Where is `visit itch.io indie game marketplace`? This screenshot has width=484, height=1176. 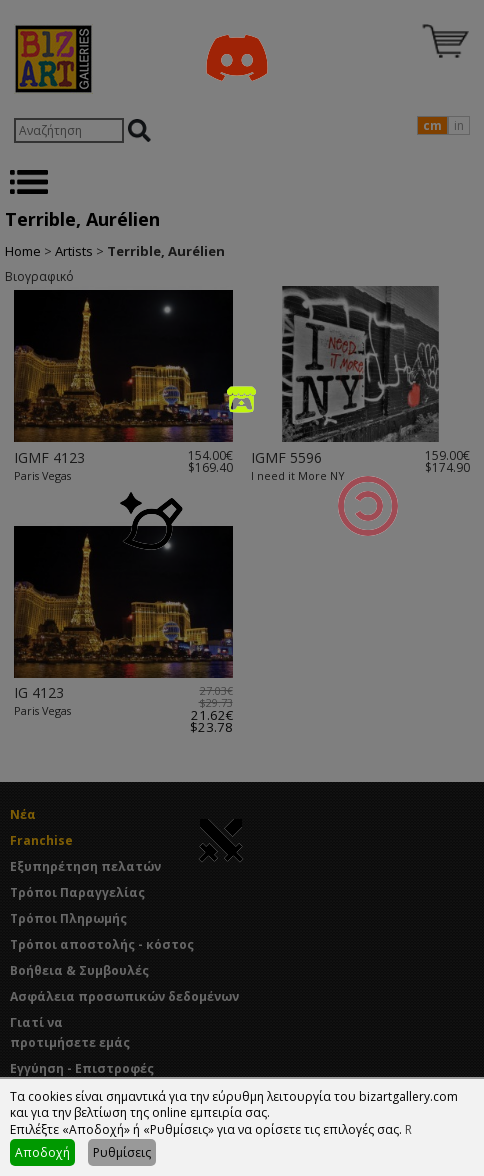
visit itch.io indie game marketplace is located at coordinates (241, 399).